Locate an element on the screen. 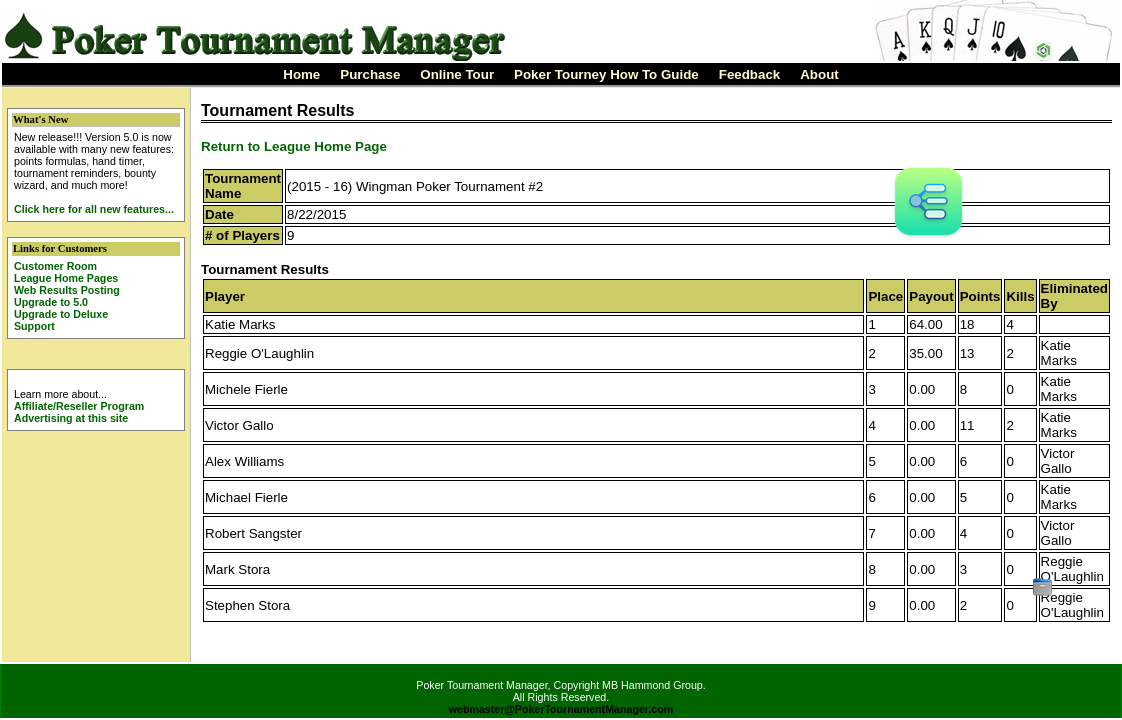 The image size is (1122, 720). open onshape CAD application is located at coordinates (1043, 50).